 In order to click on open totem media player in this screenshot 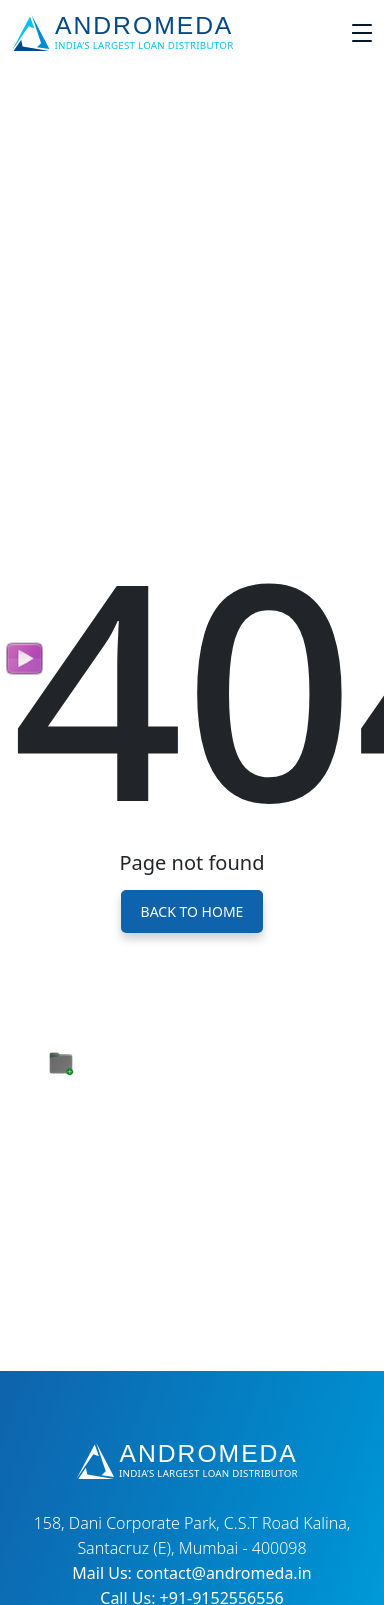, I will do `click(24, 658)`.